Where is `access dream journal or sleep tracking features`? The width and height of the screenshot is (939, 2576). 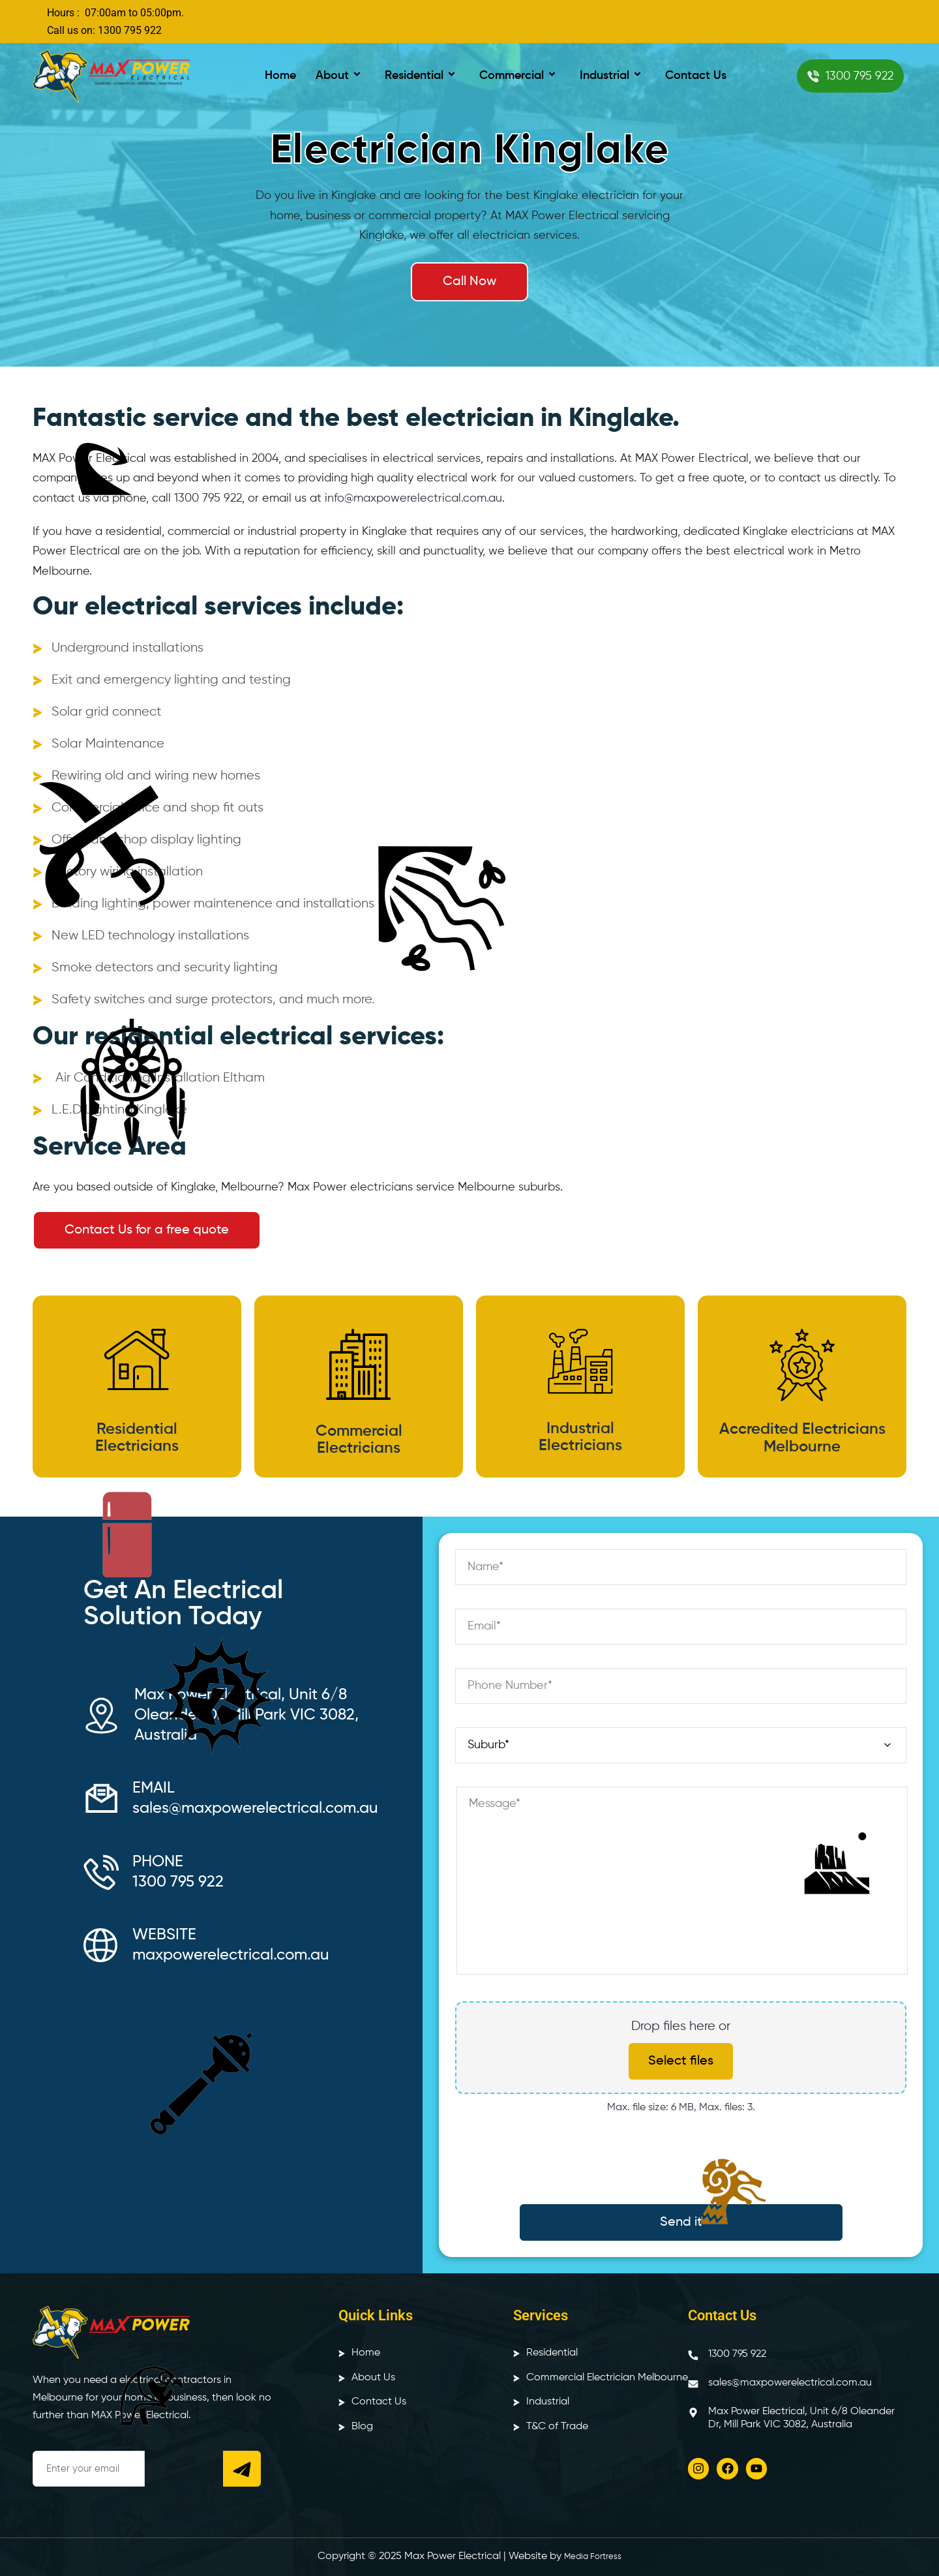 access dream journal or sleep tracking features is located at coordinates (132, 1084).